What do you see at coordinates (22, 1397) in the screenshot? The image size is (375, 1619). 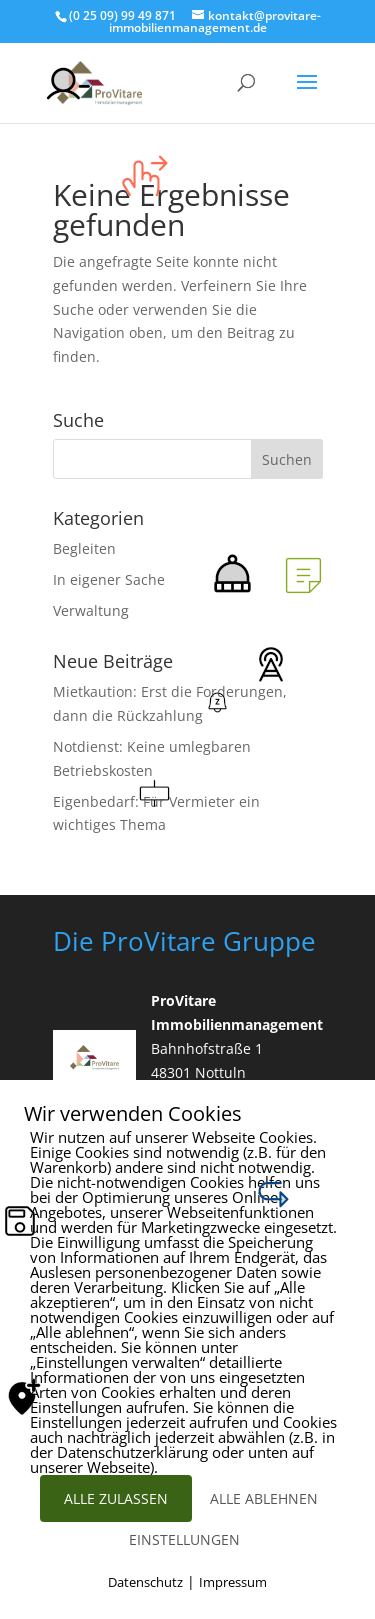 I see `add a new location pin to the map` at bounding box center [22, 1397].